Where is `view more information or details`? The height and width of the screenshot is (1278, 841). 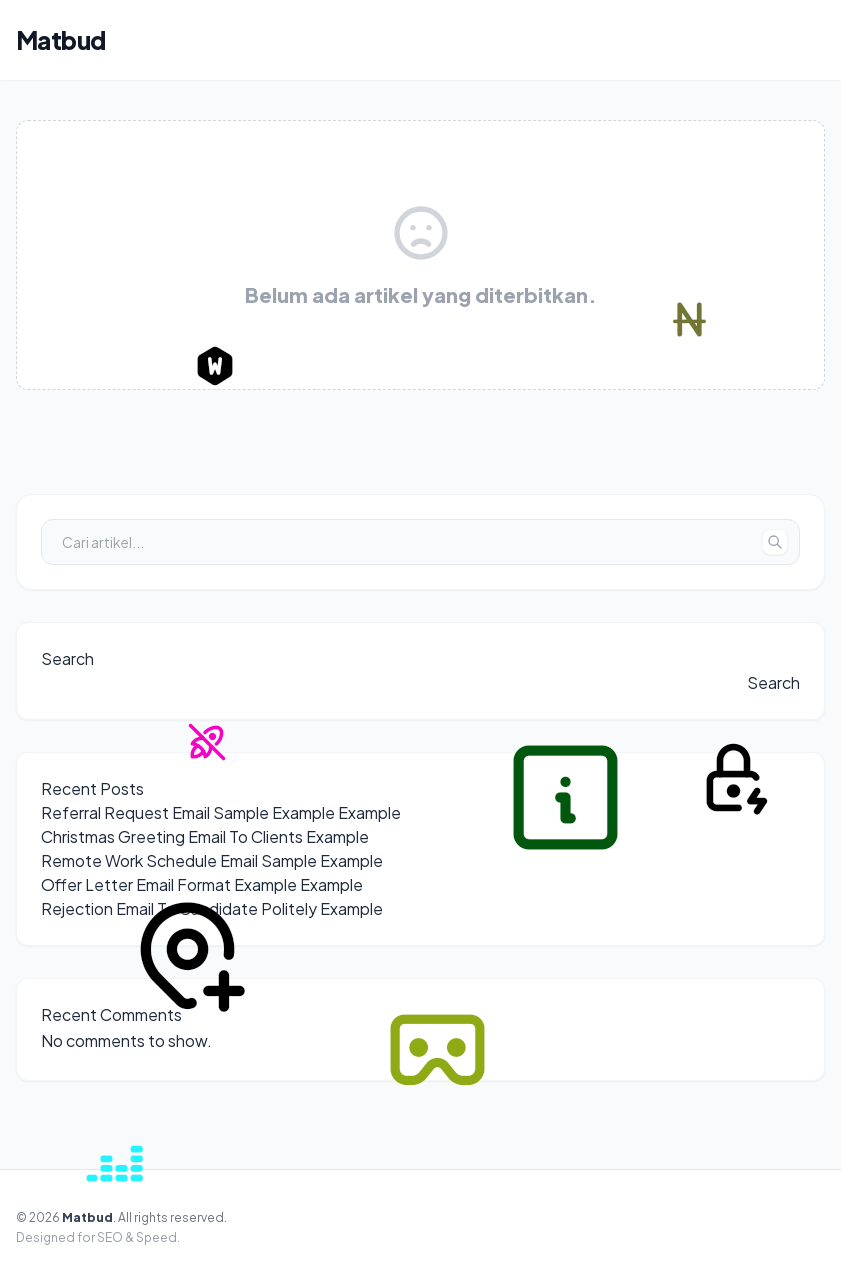 view more information or details is located at coordinates (565, 797).